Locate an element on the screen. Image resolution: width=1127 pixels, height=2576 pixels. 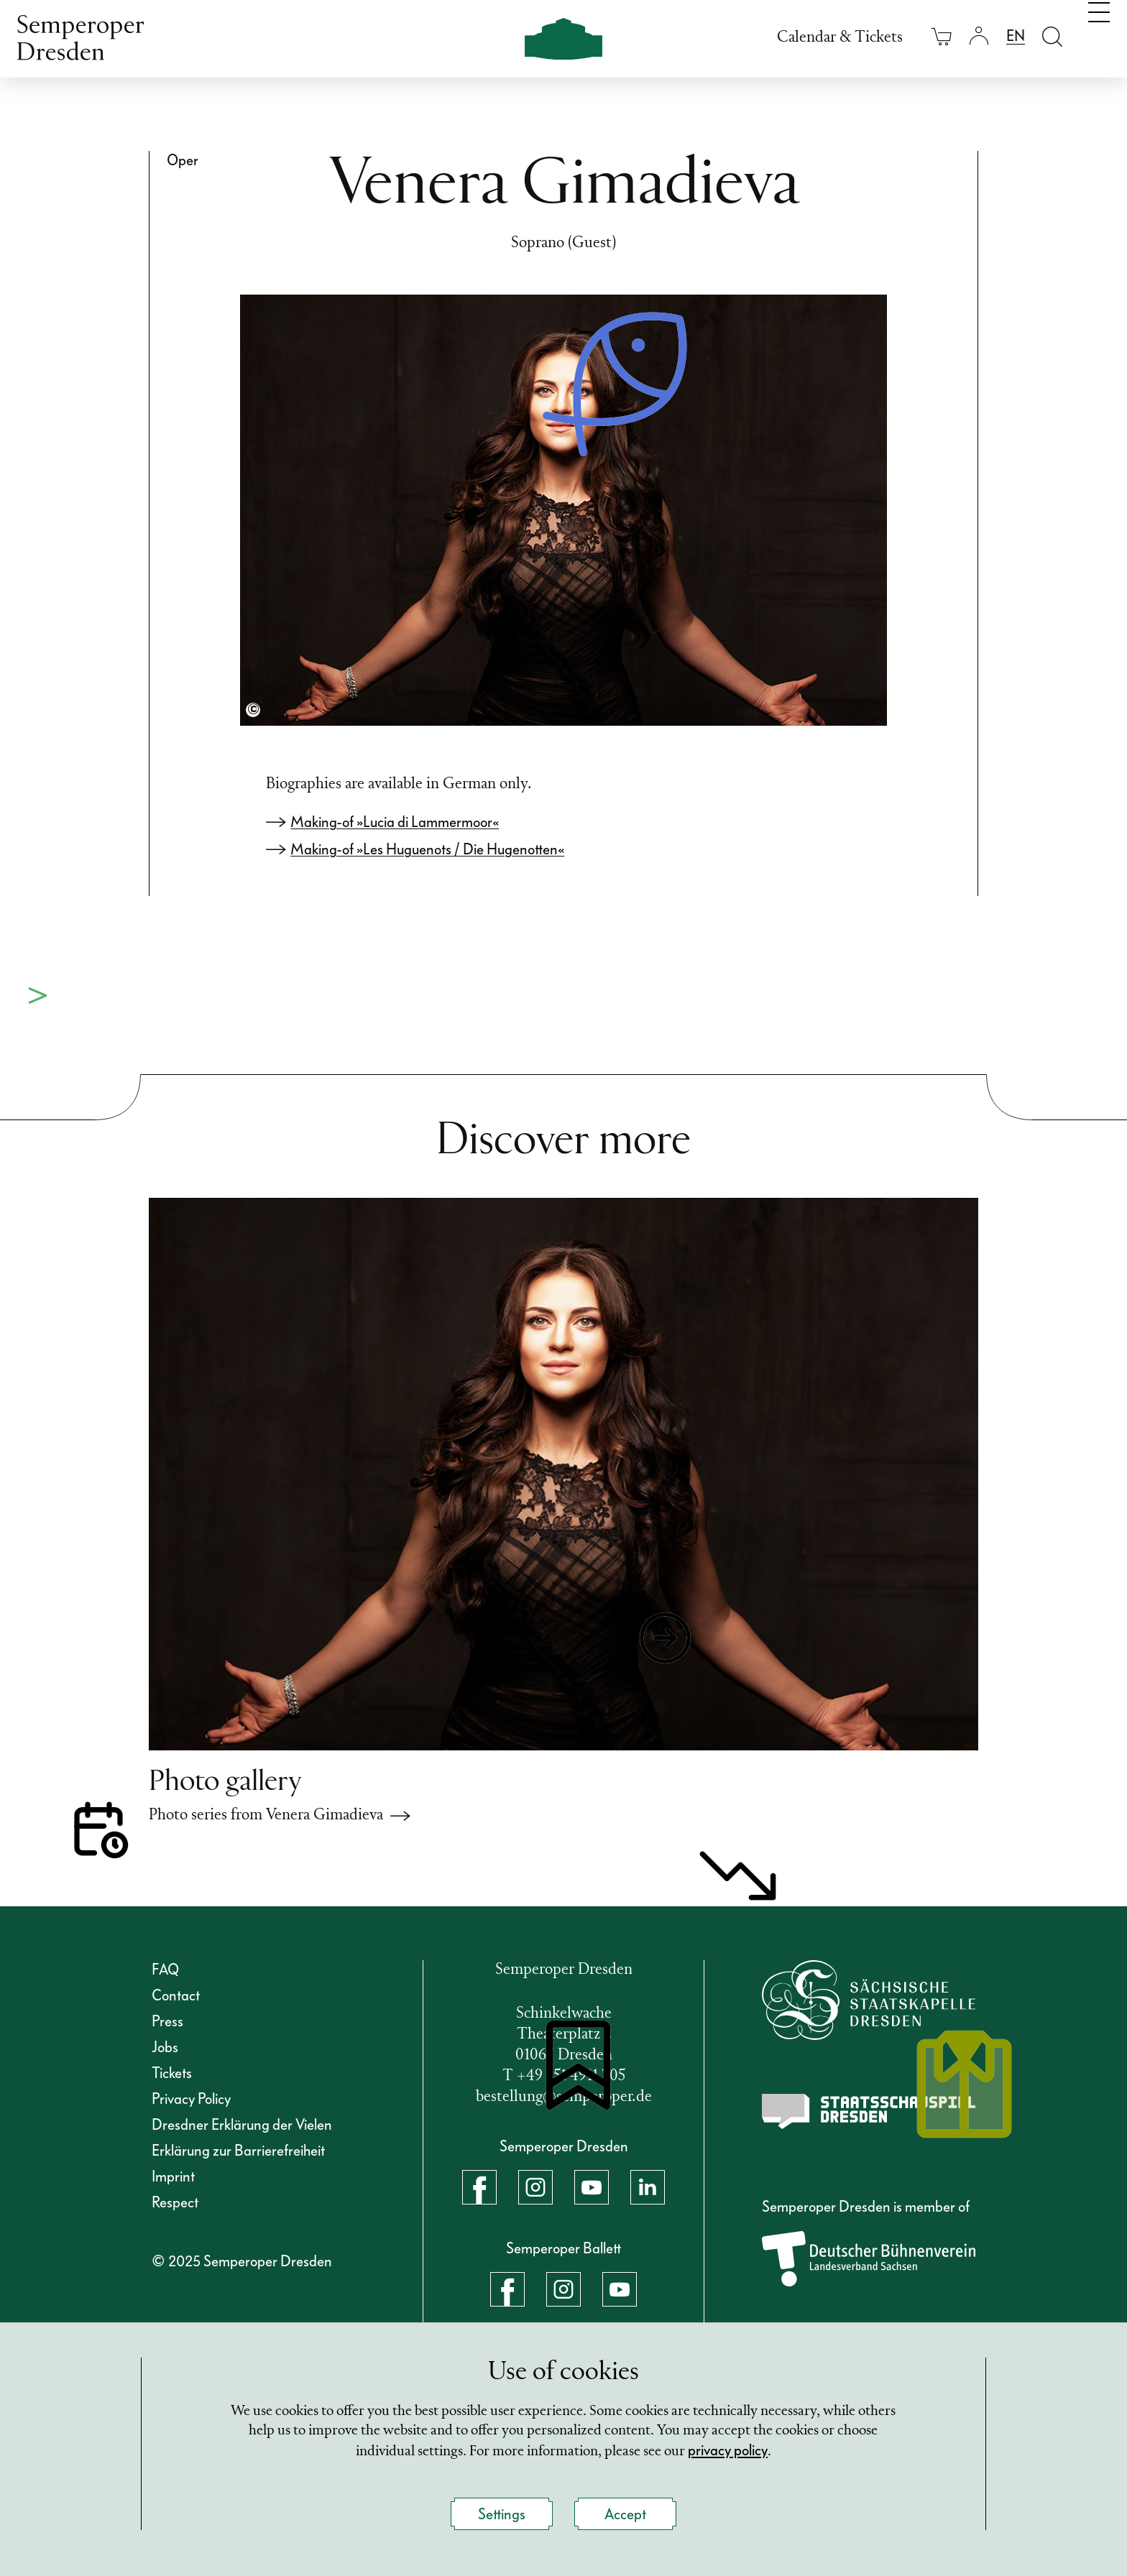
schedule an event with a specific time is located at coordinates (98, 1829).